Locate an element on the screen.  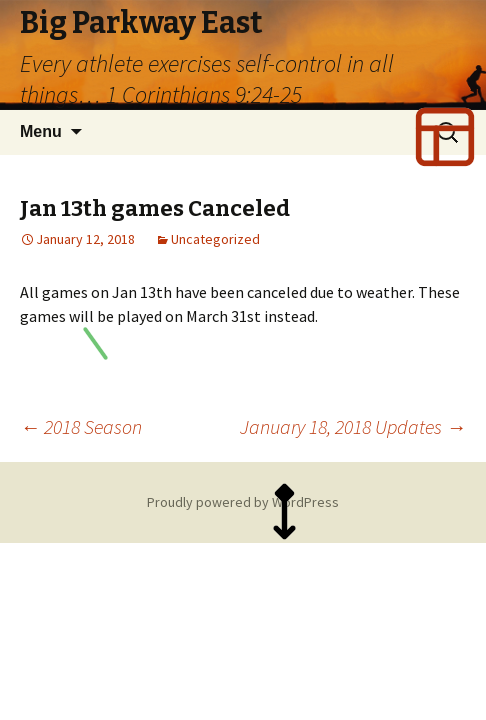
toggle sidebar and header panel layout is located at coordinates (445, 137).